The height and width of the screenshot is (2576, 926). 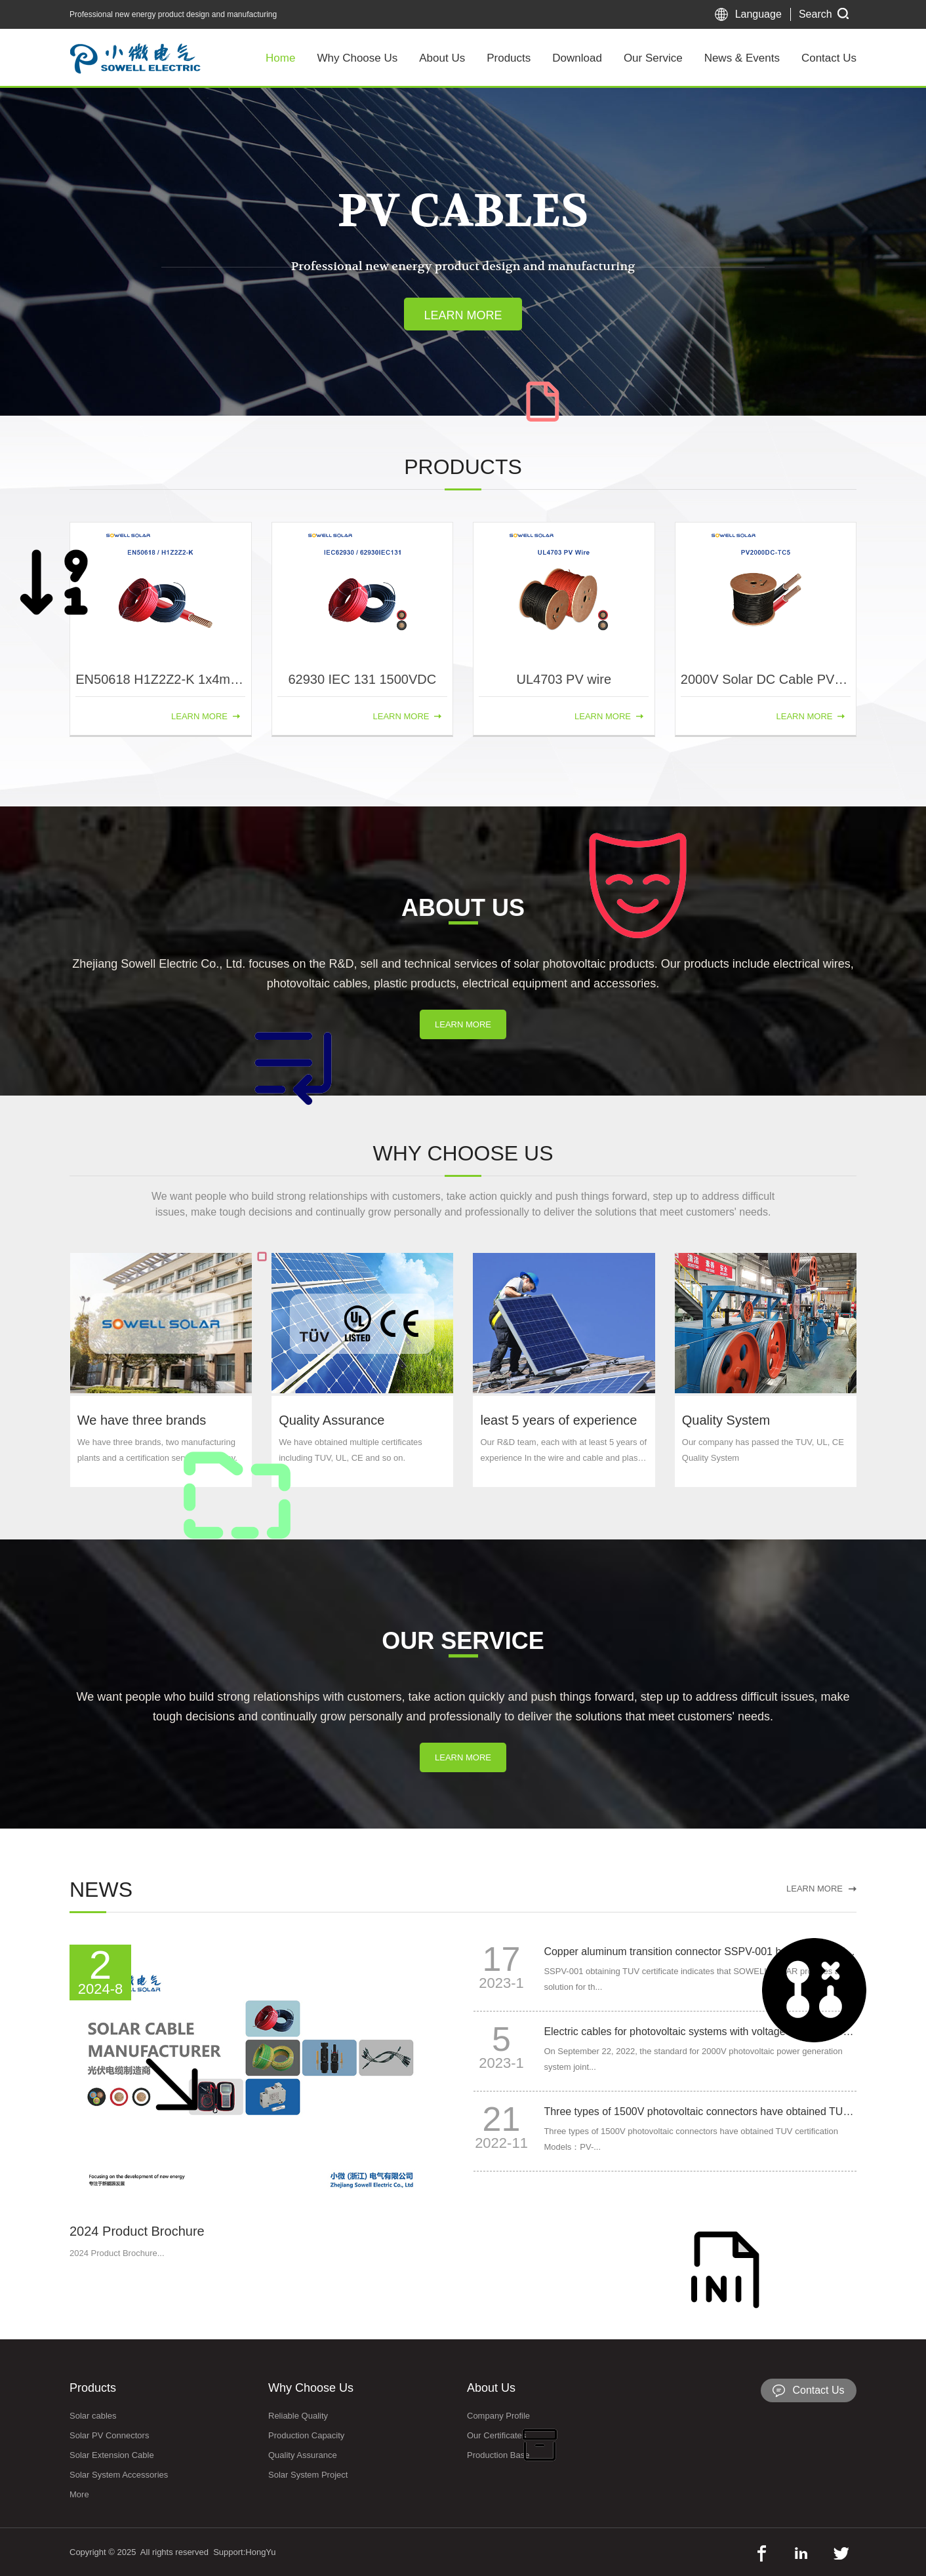 I want to click on indicates a closed pull request in your activity feed, so click(x=814, y=1990).